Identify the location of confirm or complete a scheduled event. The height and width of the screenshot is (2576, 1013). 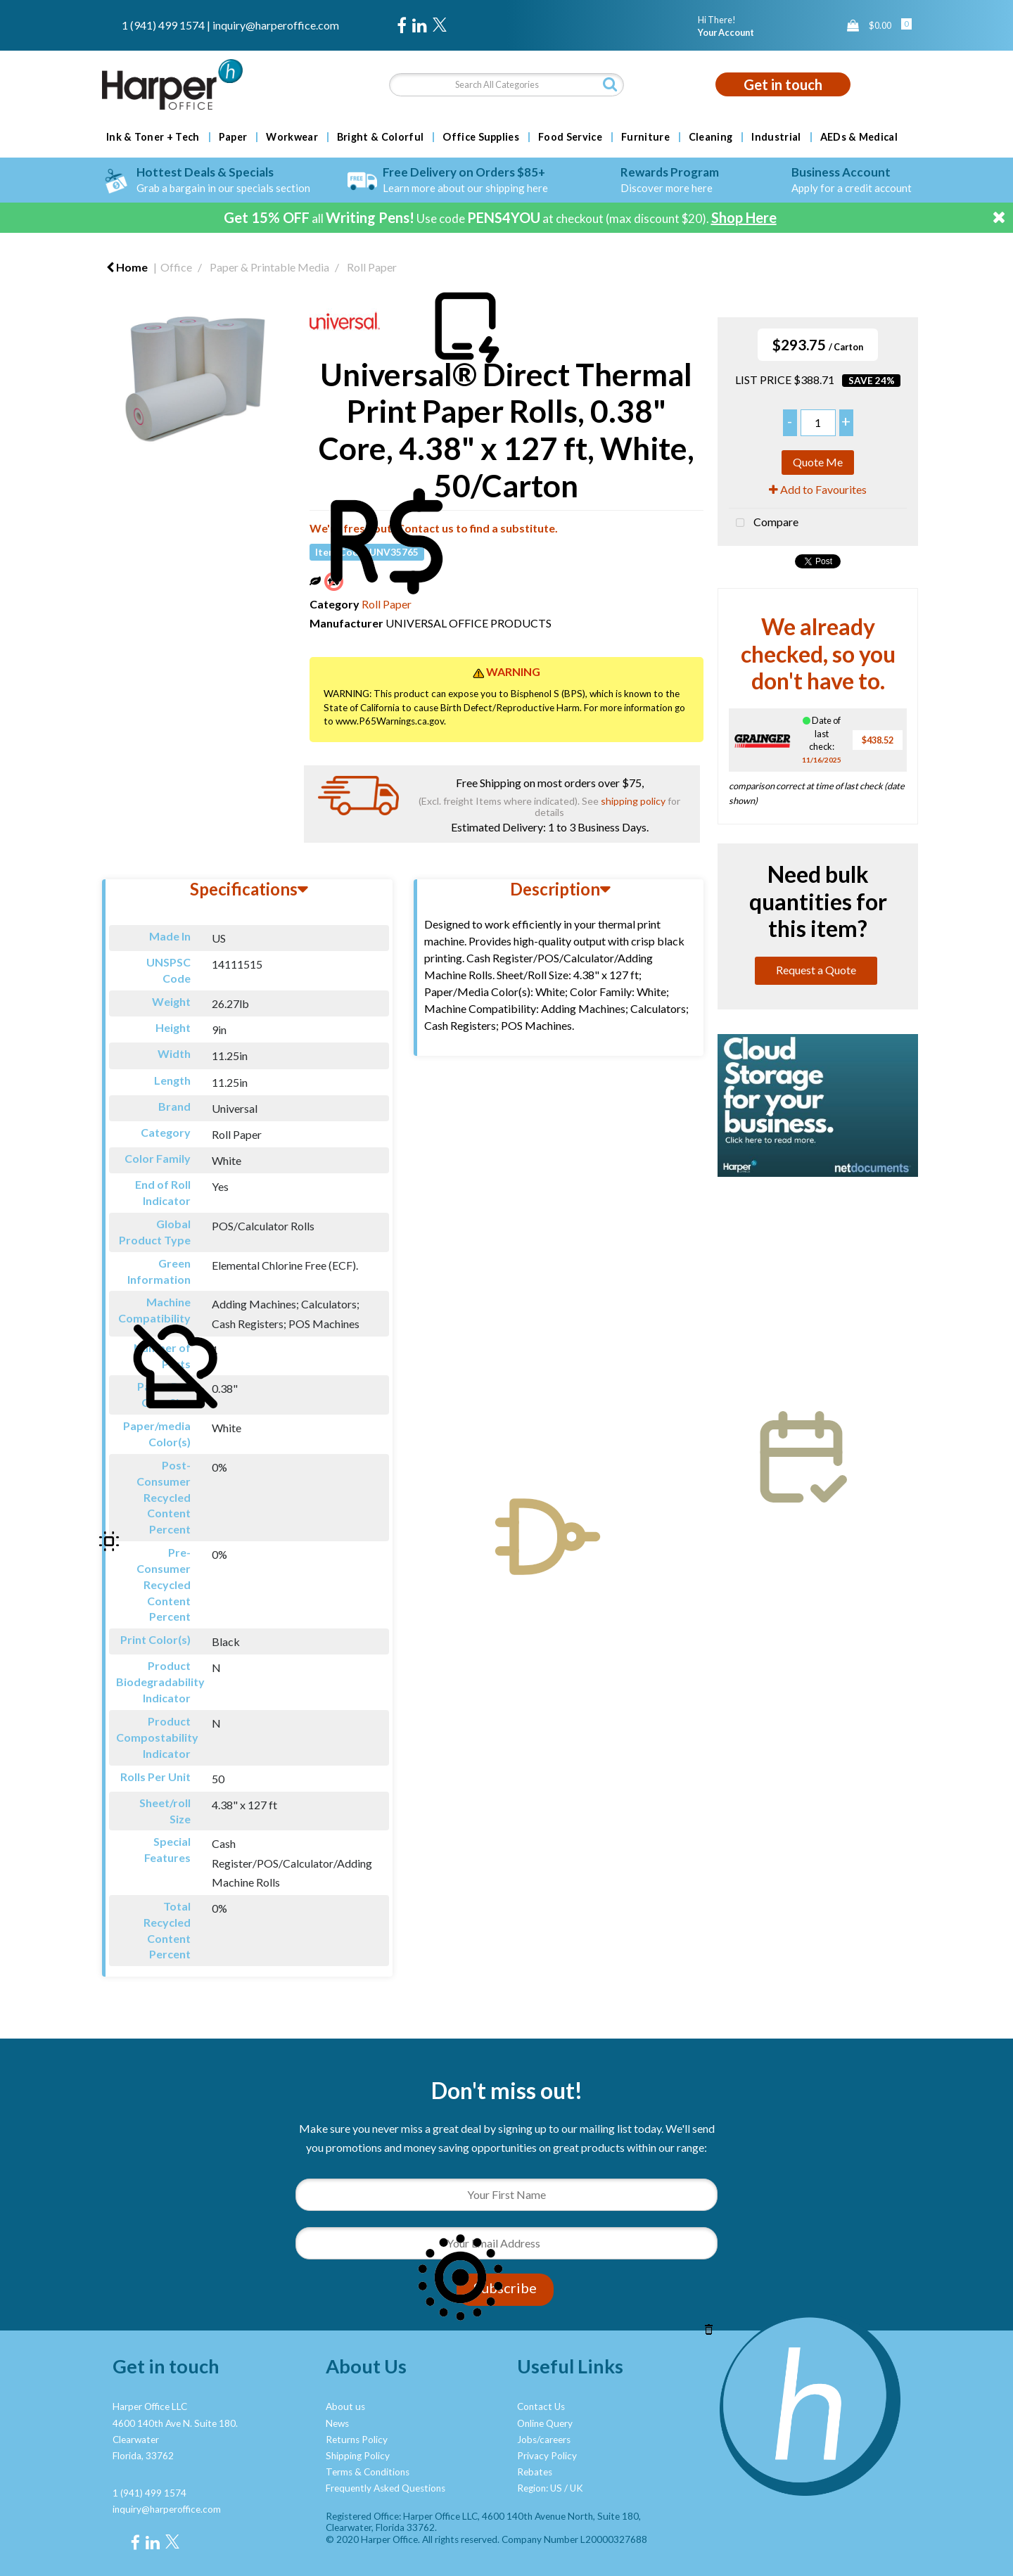
(801, 1457).